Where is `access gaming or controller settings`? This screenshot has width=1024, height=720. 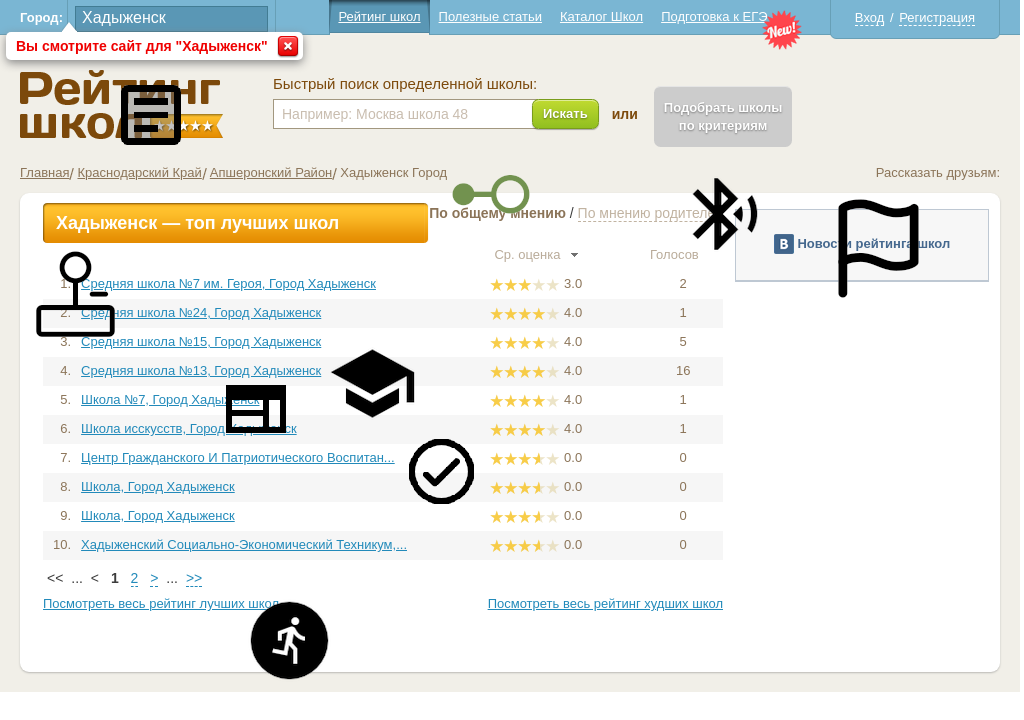 access gaming or controller settings is located at coordinates (75, 297).